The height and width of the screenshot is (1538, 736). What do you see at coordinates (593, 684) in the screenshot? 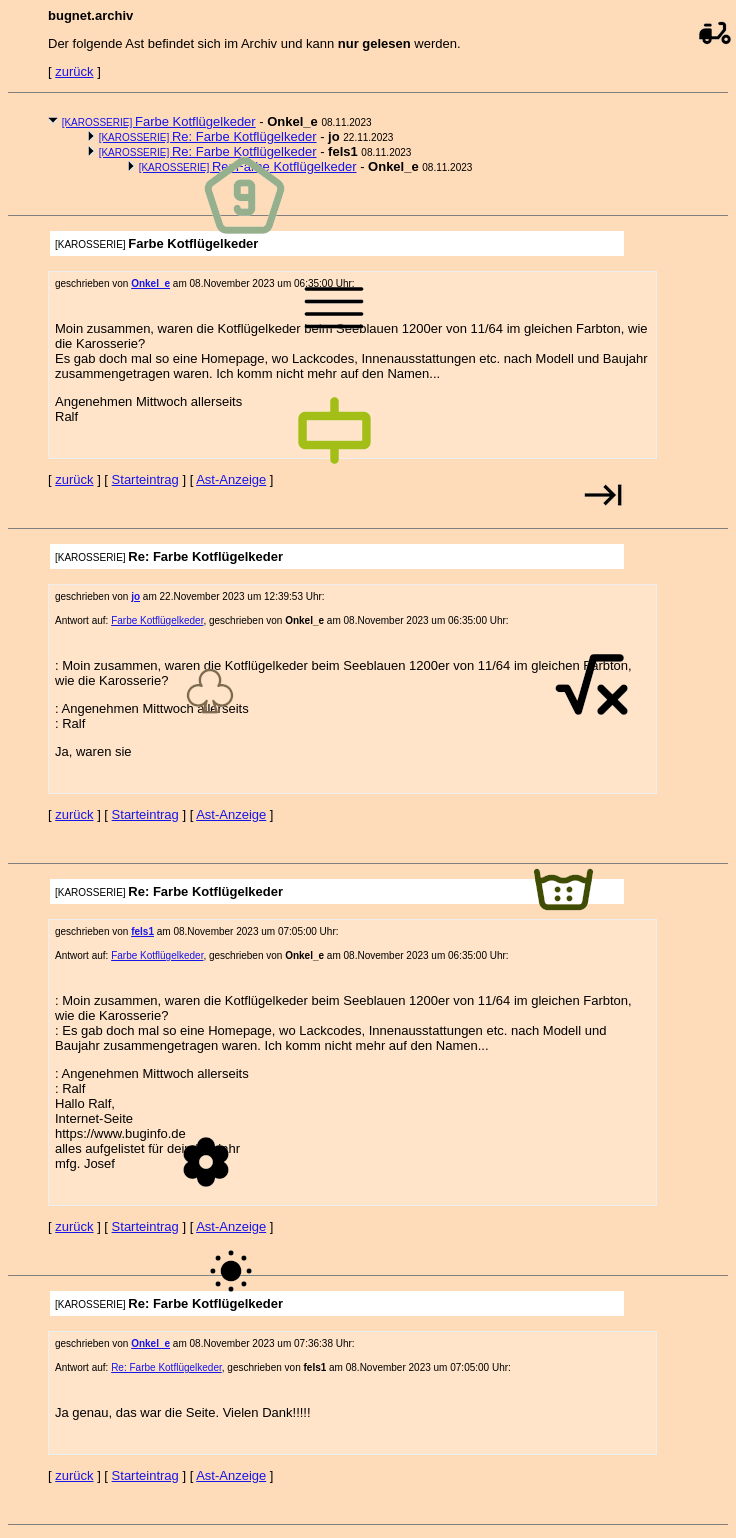
I see `access calculator or math functions` at bounding box center [593, 684].